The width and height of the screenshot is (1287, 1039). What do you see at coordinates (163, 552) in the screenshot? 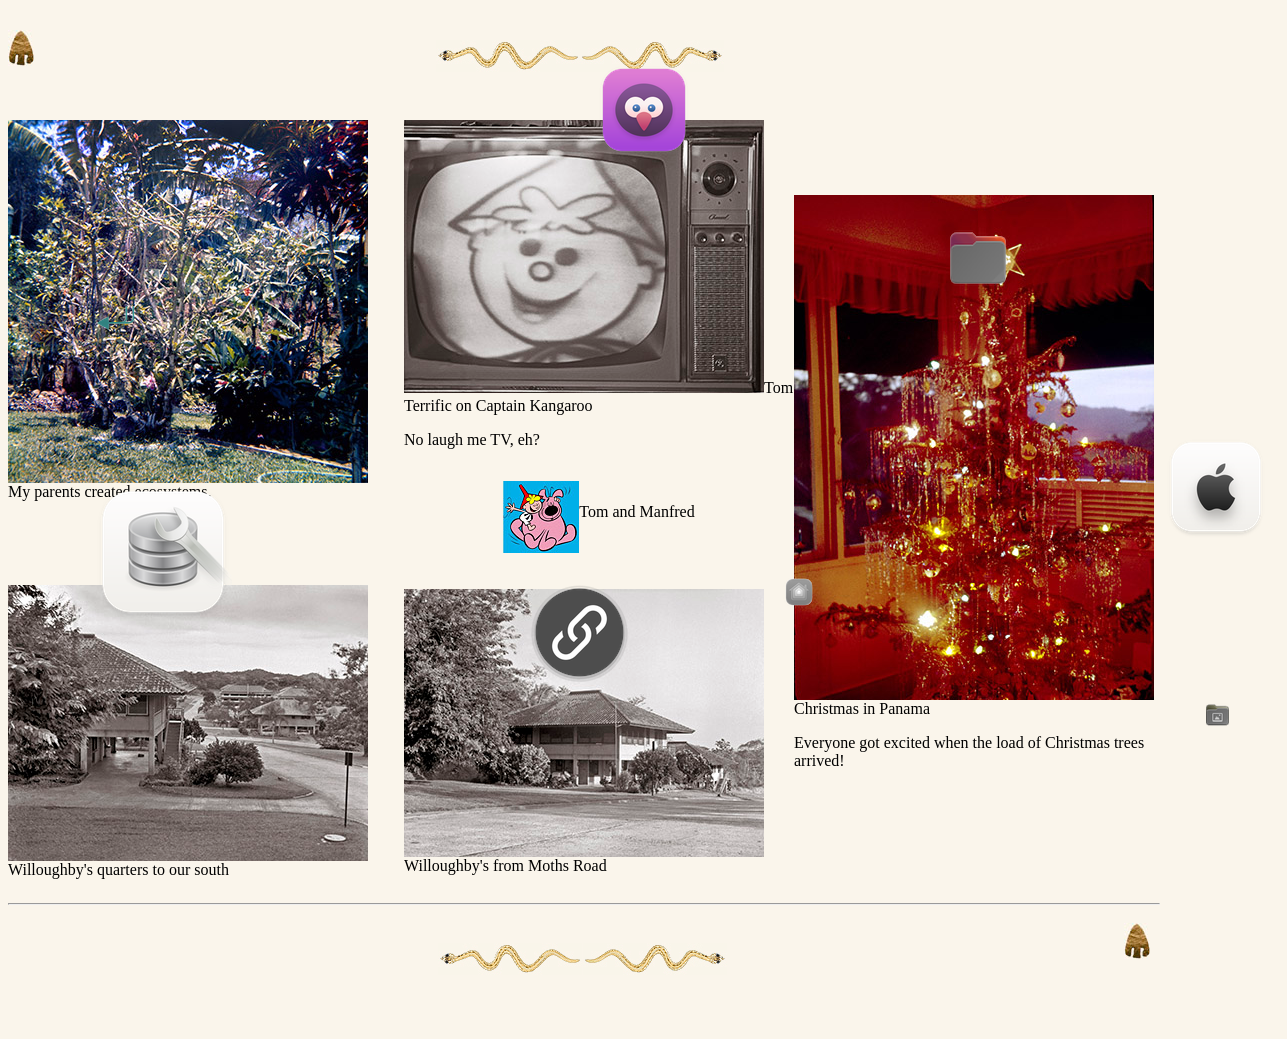
I see `open database administration settings` at bounding box center [163, 552].